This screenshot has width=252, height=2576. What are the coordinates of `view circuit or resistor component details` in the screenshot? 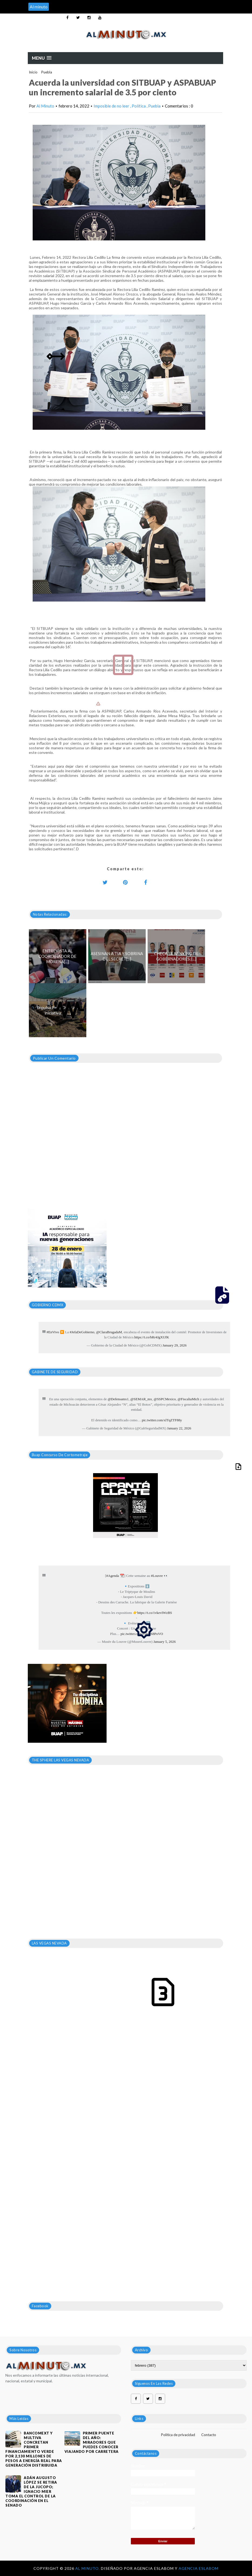 It's located at (69, 1010).